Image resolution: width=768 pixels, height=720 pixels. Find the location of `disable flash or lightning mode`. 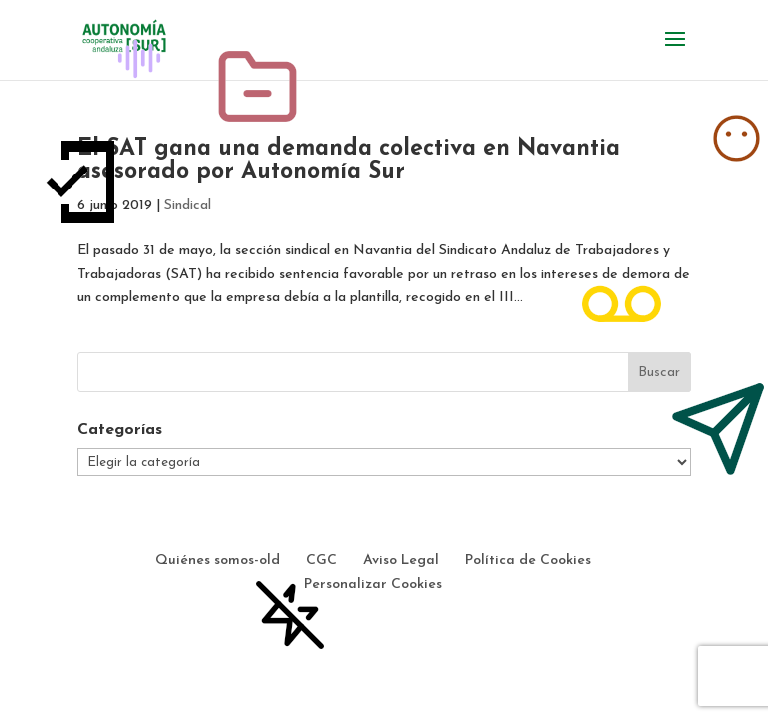

disable flash or lightning mode is located at coordinates (290, 615).